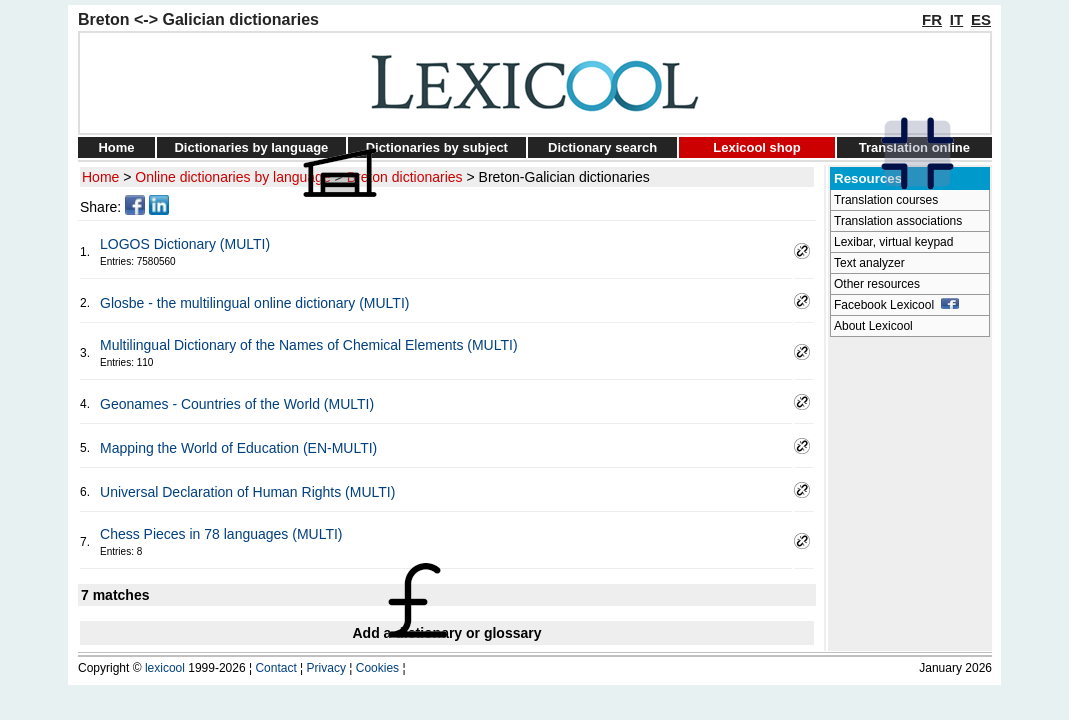 The height and width of the screenshot is (720, 1069). What do you see at coordinates (917, 153) in the screenshot?
I see `exit fullscreen mode` at bounding box center [917, 153].